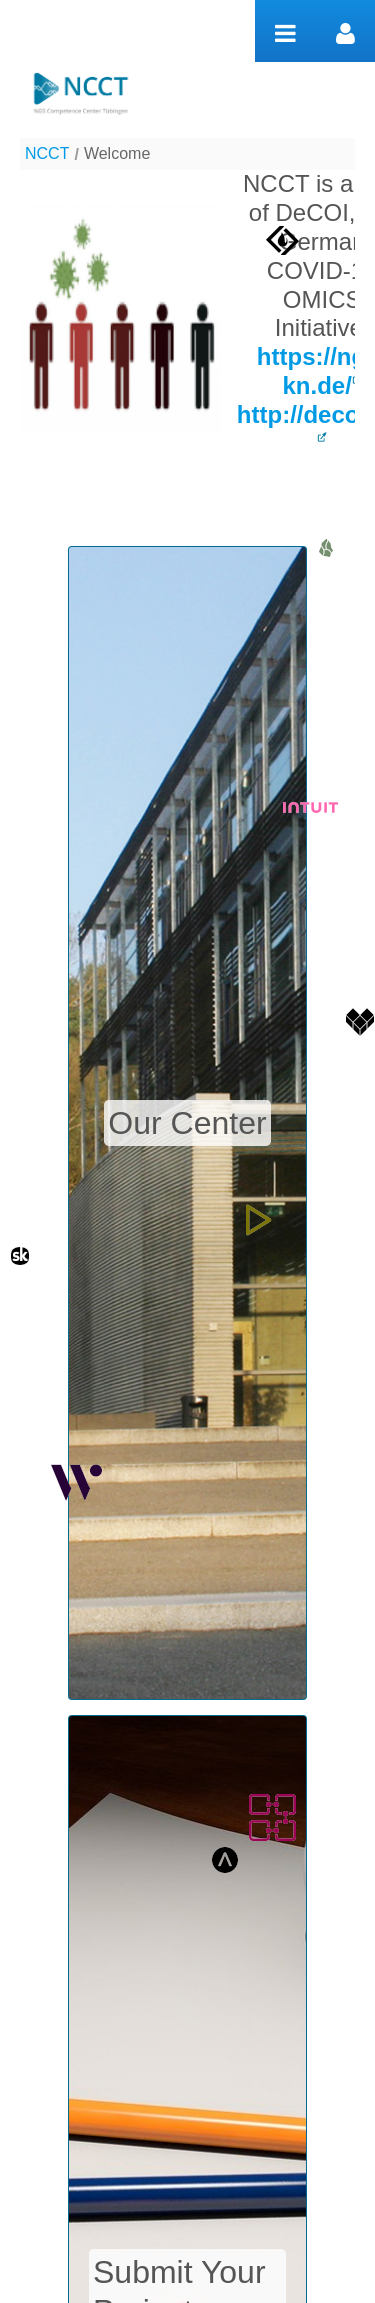 The width and height of the screenshot is (375, 2303). What do you see at coordinates (310, 807) in the screenshot?
I see `intuit company logo` at bounding box center [310, 807].